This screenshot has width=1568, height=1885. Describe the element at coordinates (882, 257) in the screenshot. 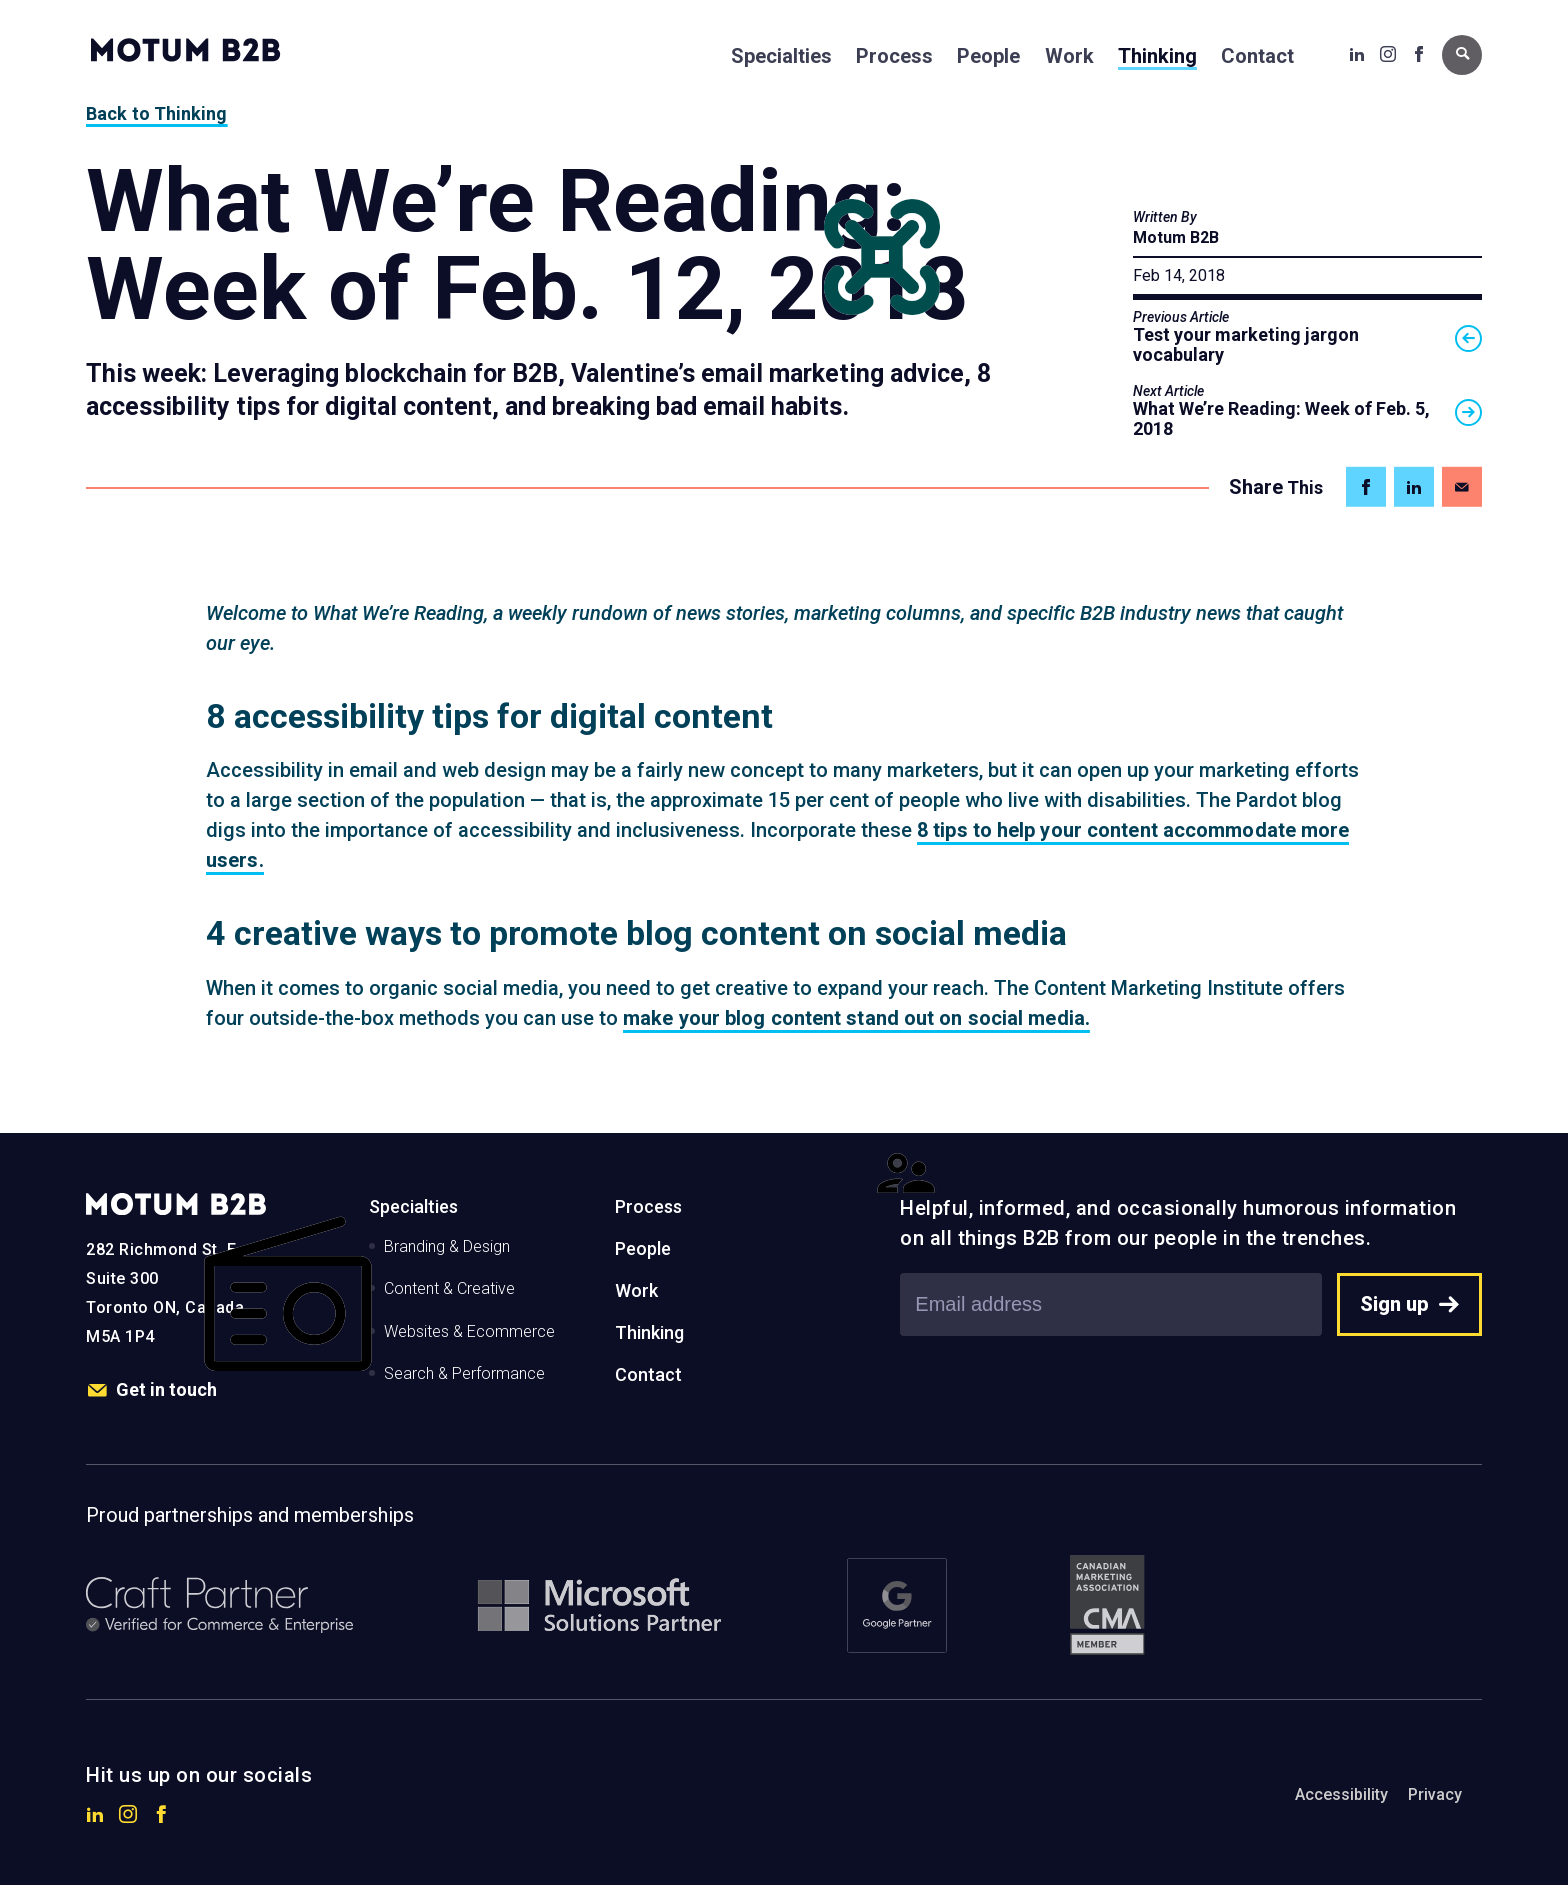

I see `access drone controls` at that location.